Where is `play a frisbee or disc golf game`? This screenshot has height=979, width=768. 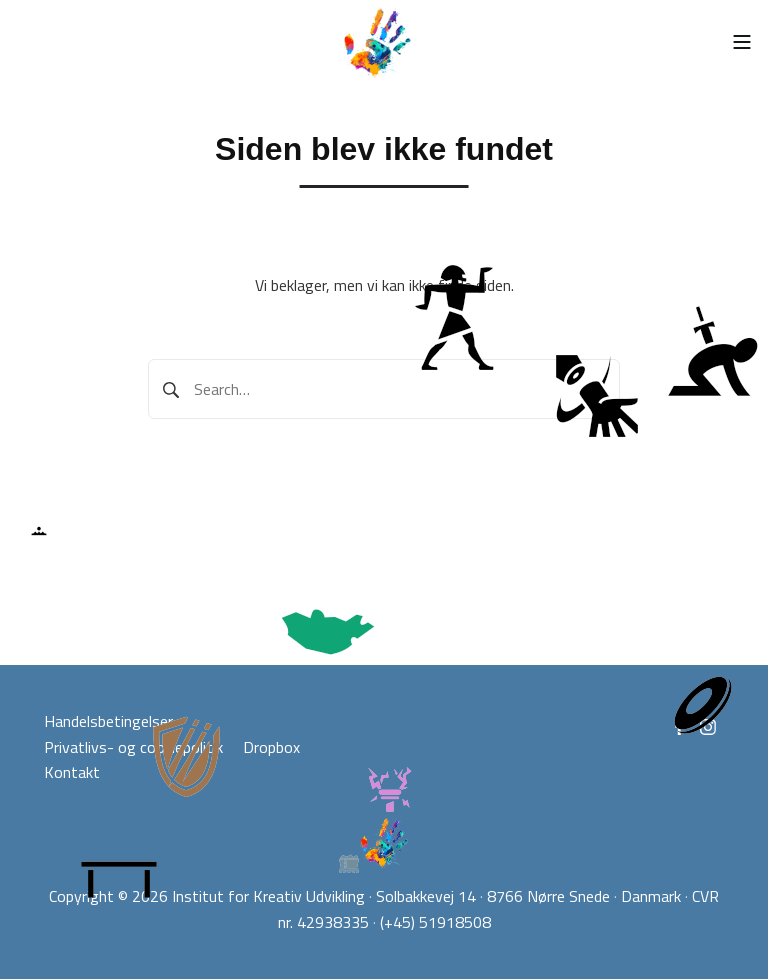
play a frisbee or disc golf game is located at coordinates (703, 705).